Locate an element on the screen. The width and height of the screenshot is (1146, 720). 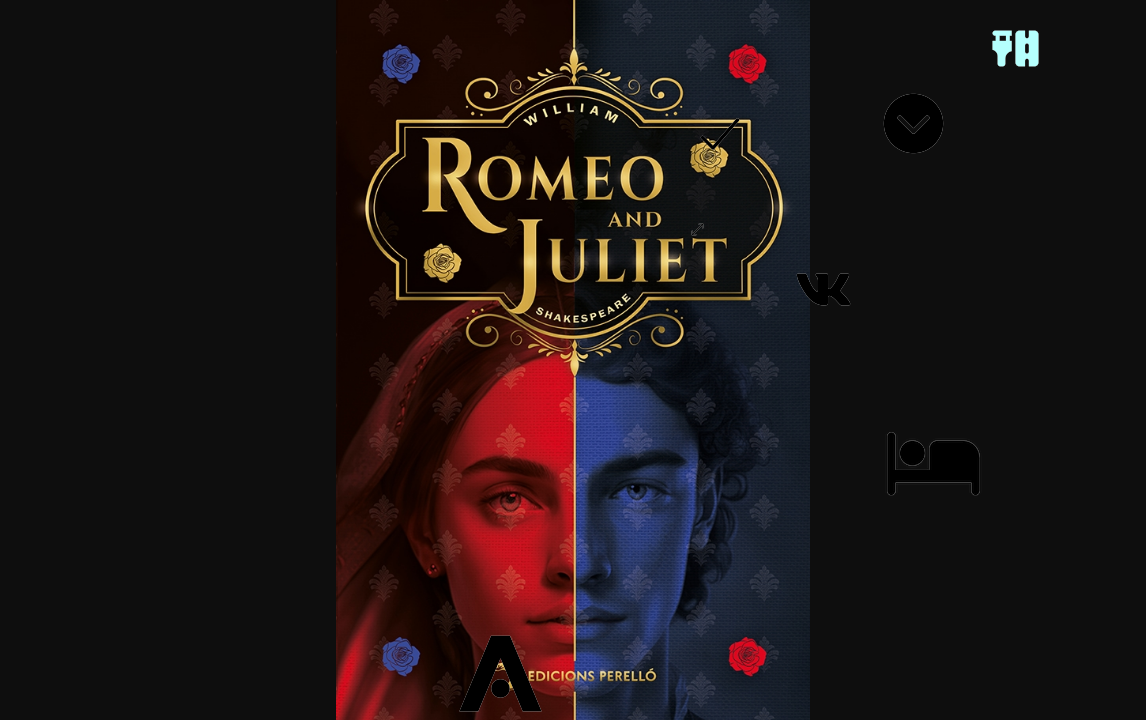
open VK social network is located at coordinates (823, 289).